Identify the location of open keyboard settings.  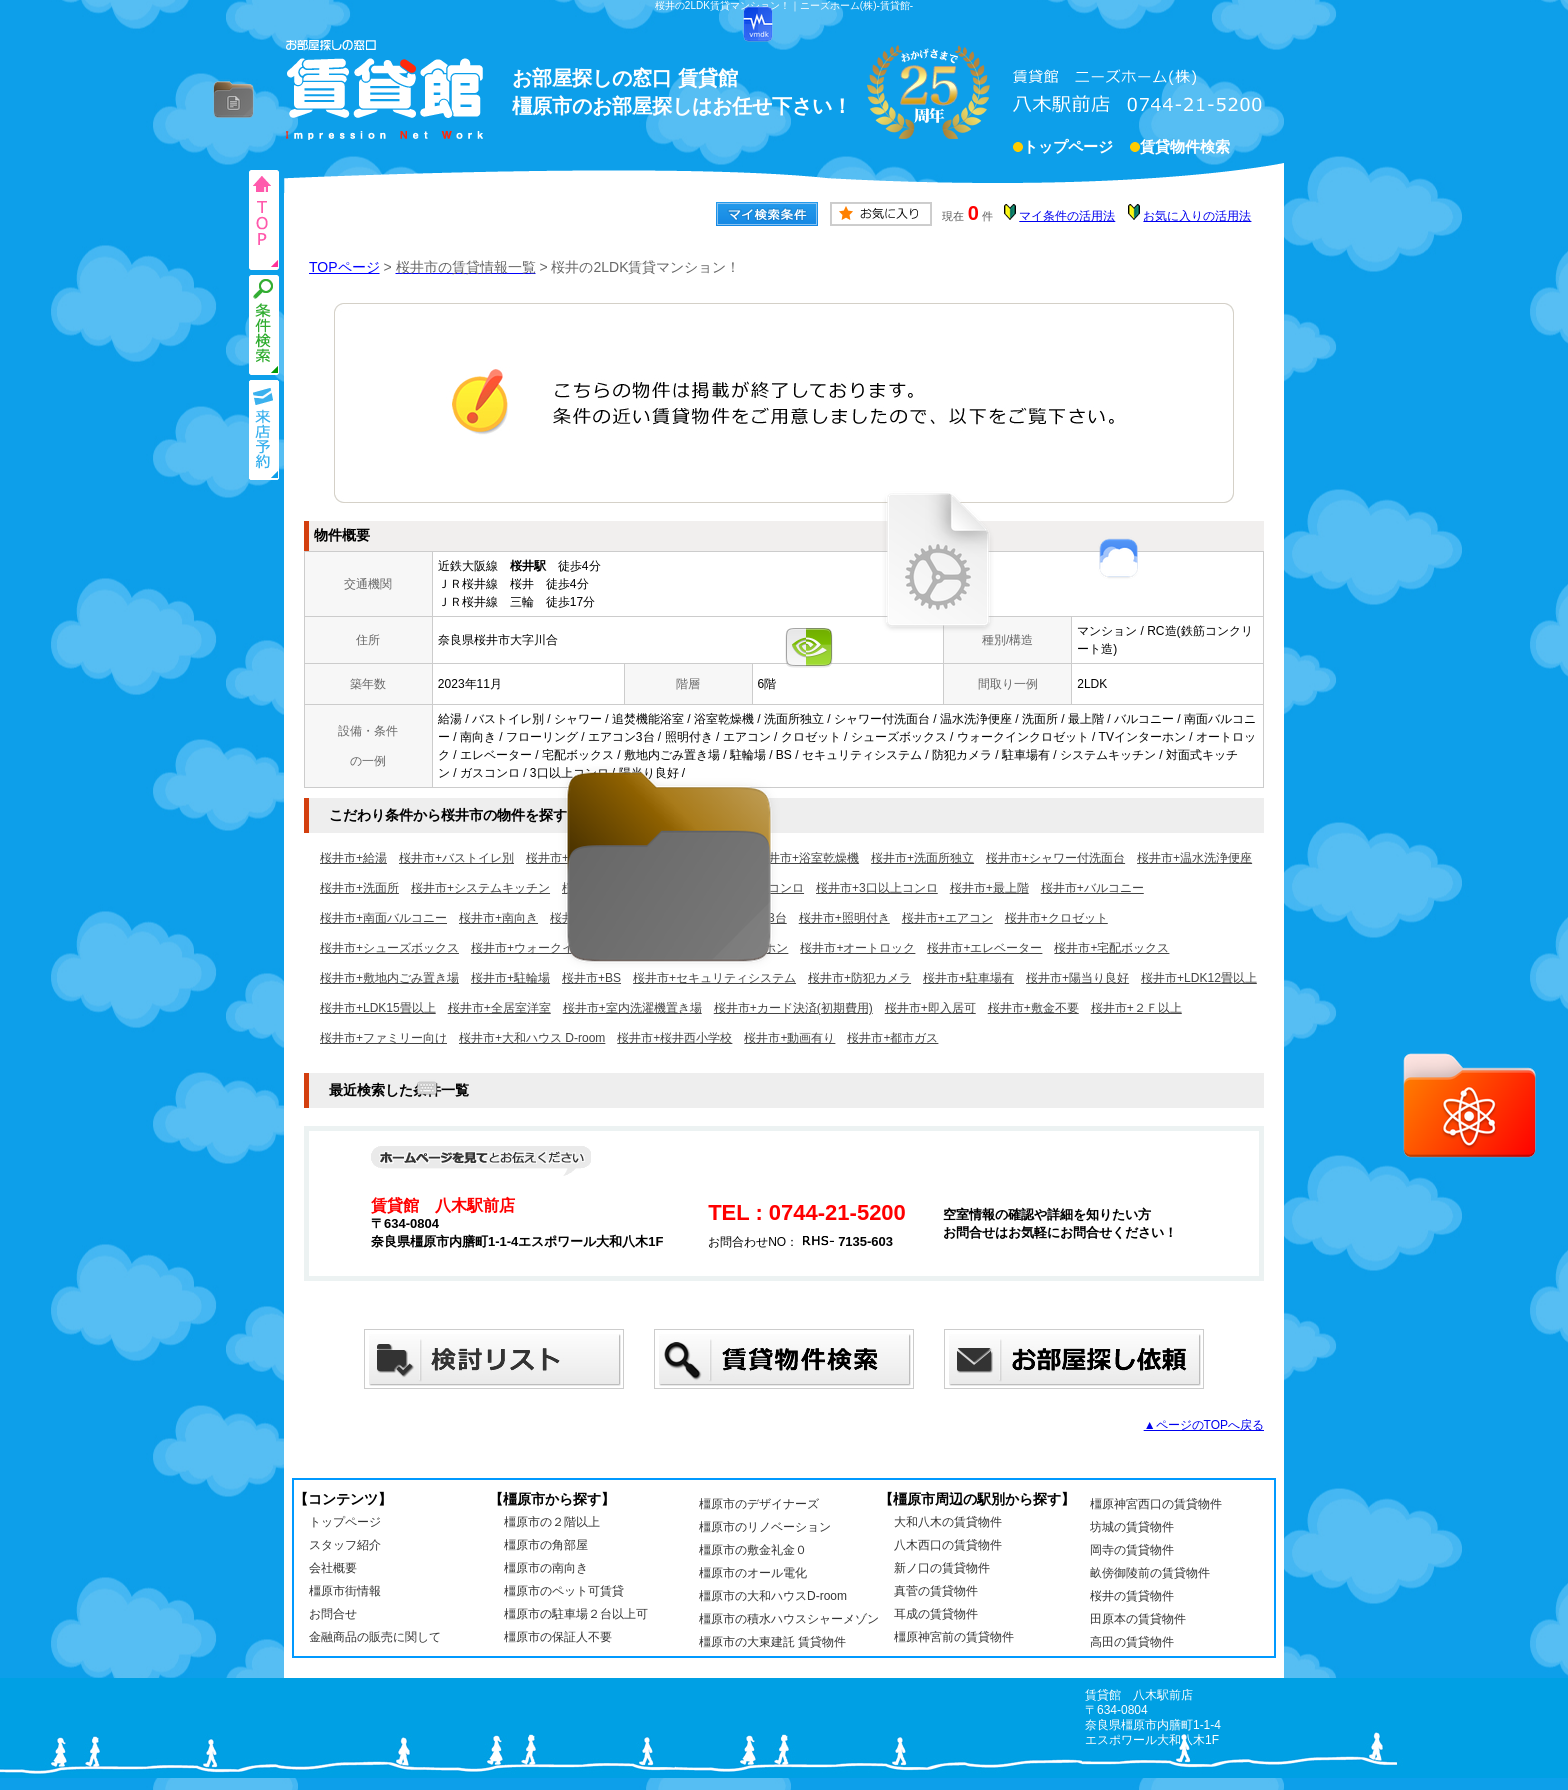
(427, 1088).